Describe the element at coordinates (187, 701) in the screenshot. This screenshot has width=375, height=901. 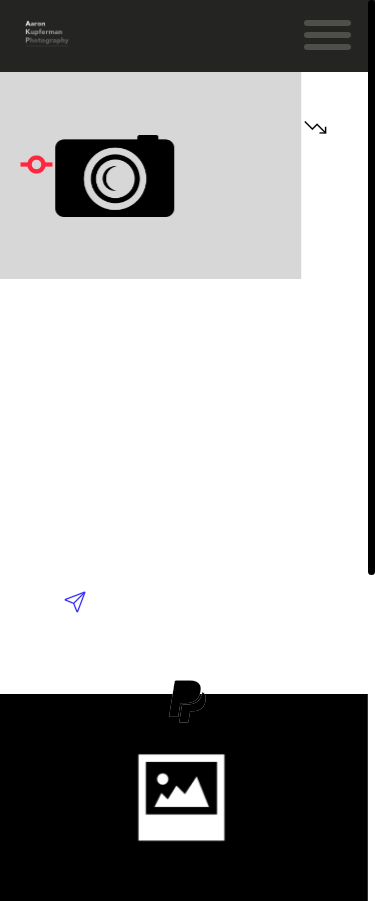
I see `pay with PayPal` at that location.